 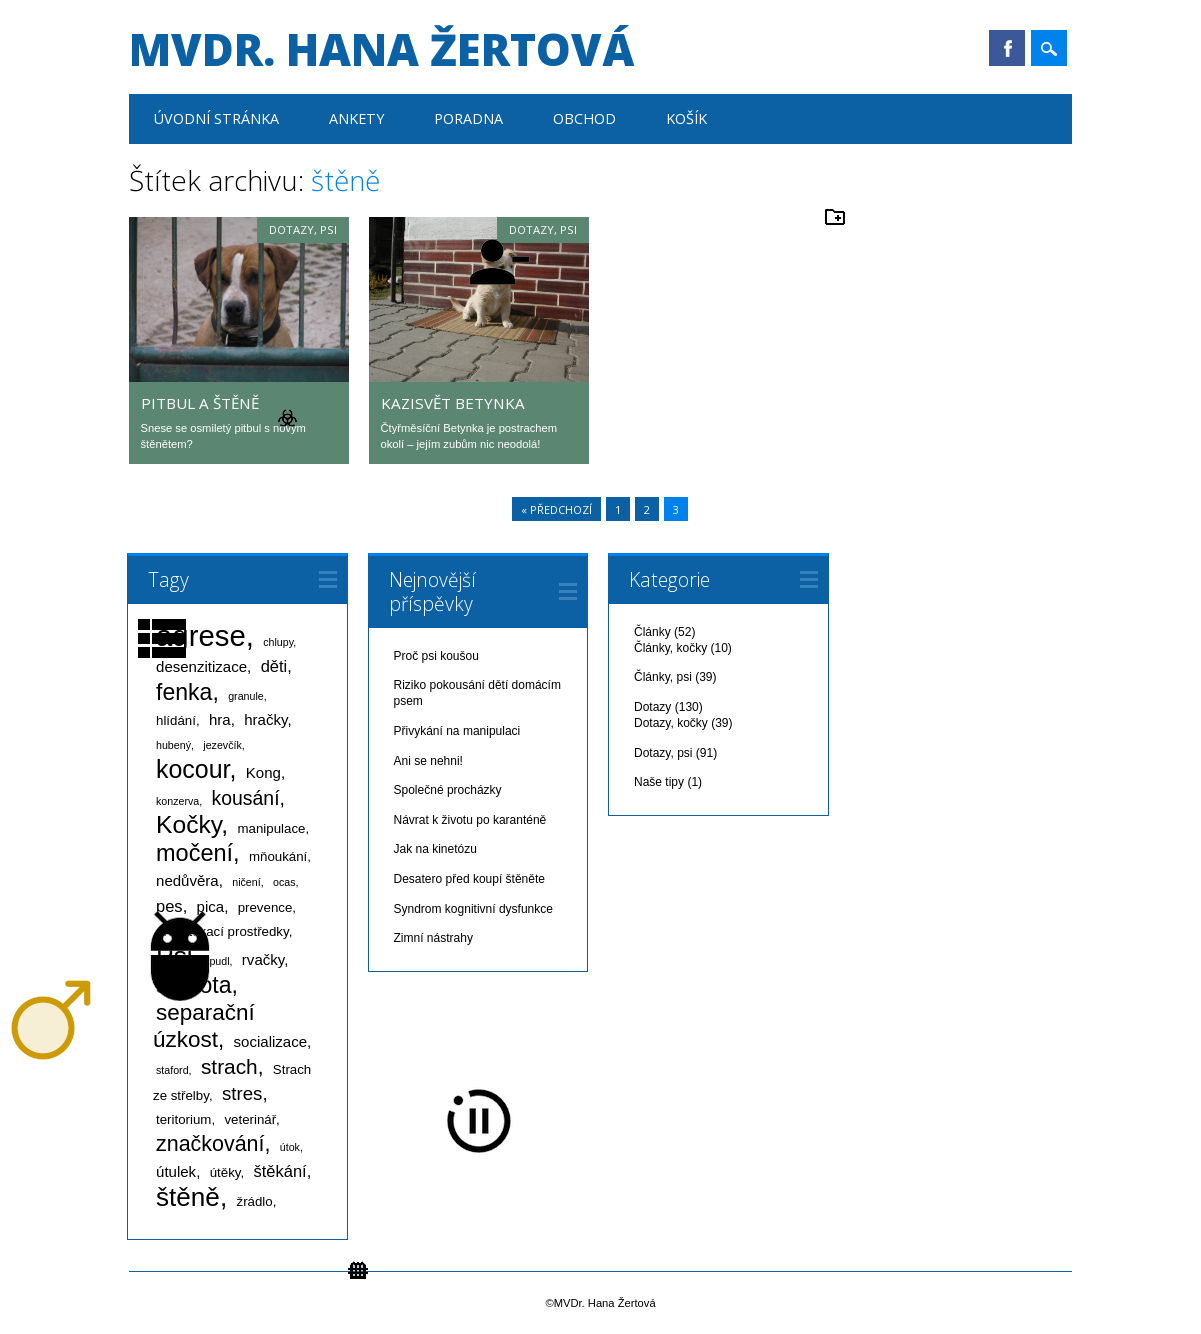 What do you see at coordinates (52, 1018) in the screenshot?
I see `indicates male gender selection` at bounding box center [52, 1018].